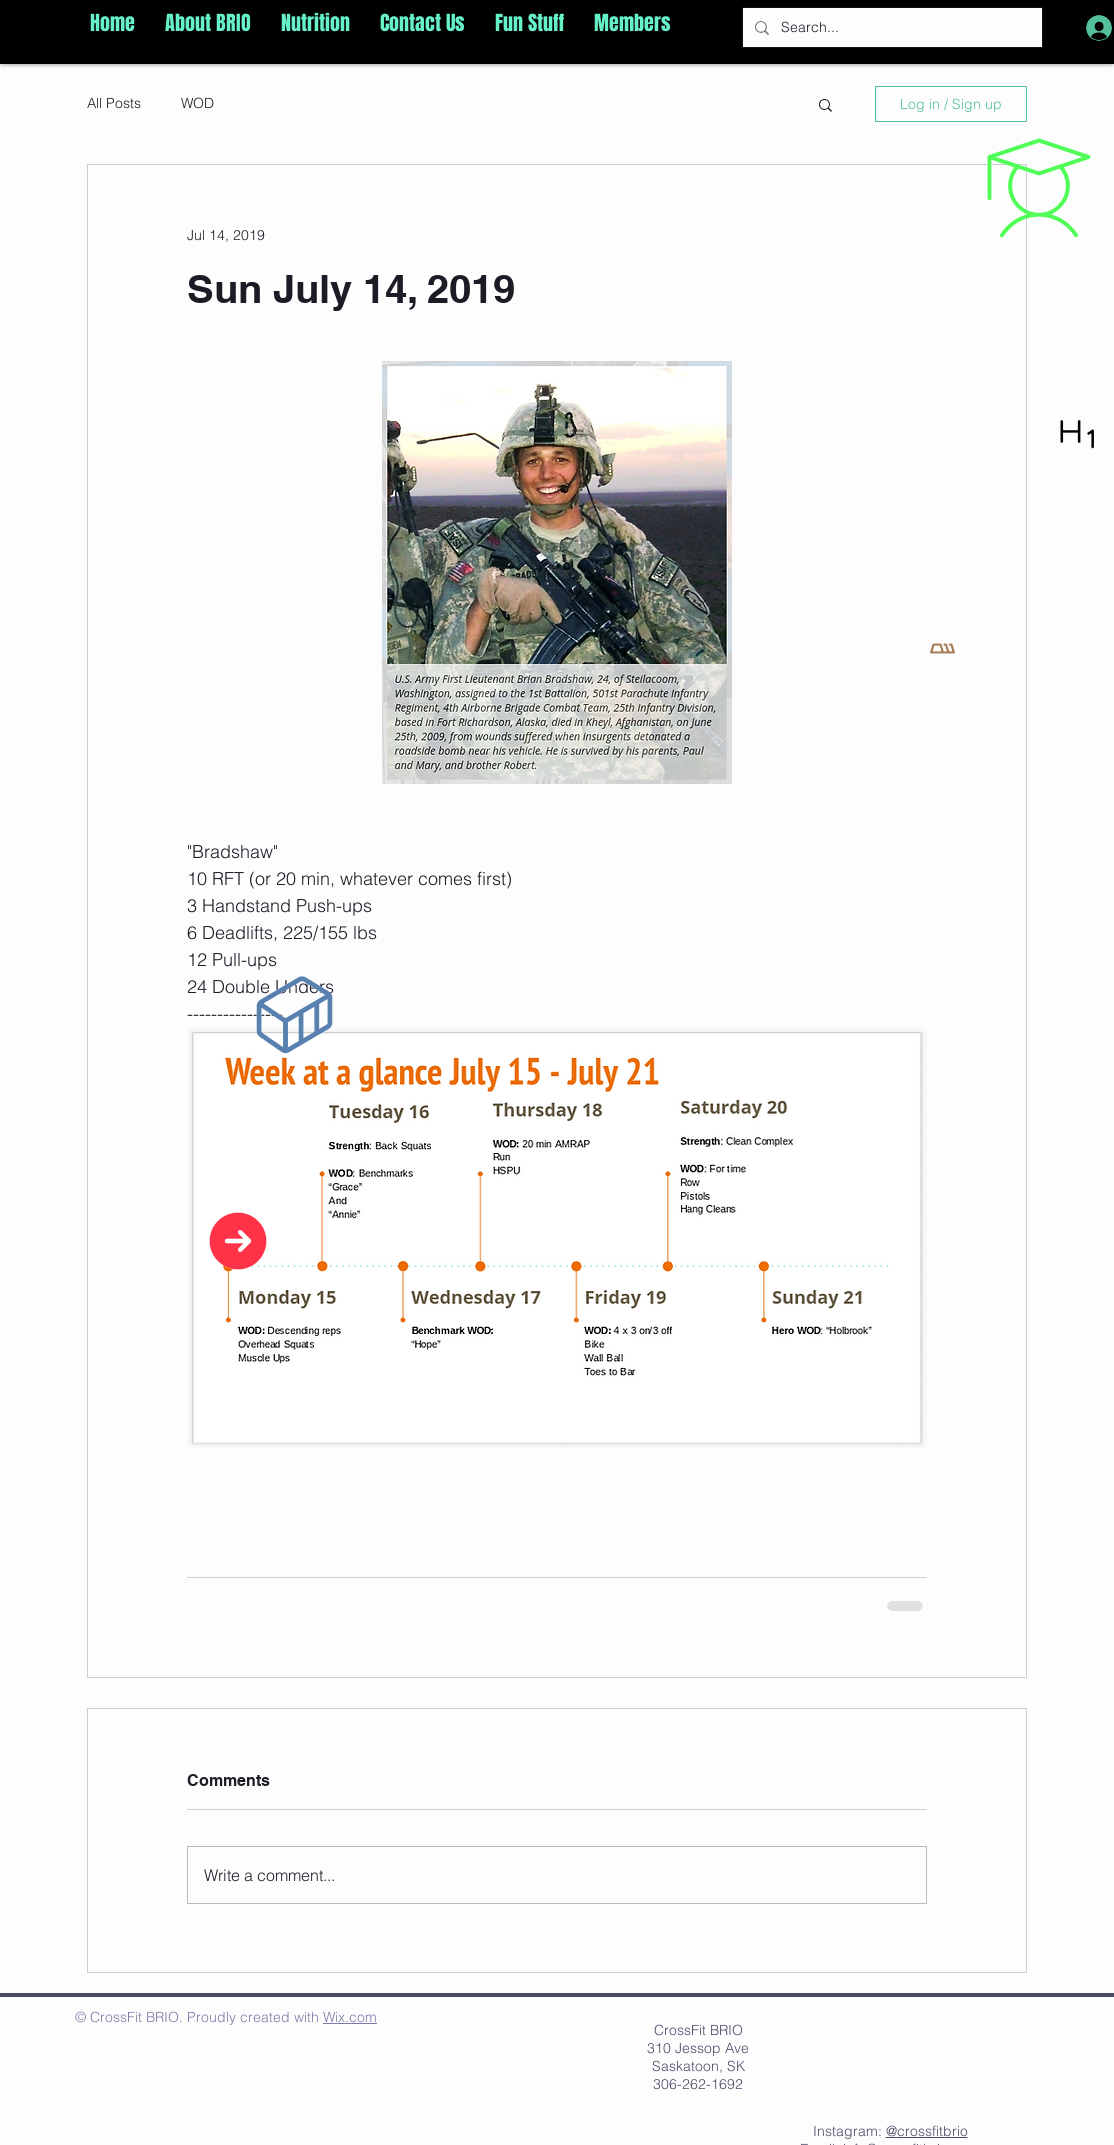 This screenshot has width=1114, height=2145. I want to click on format text as heading level 1, so click(1076, 433).